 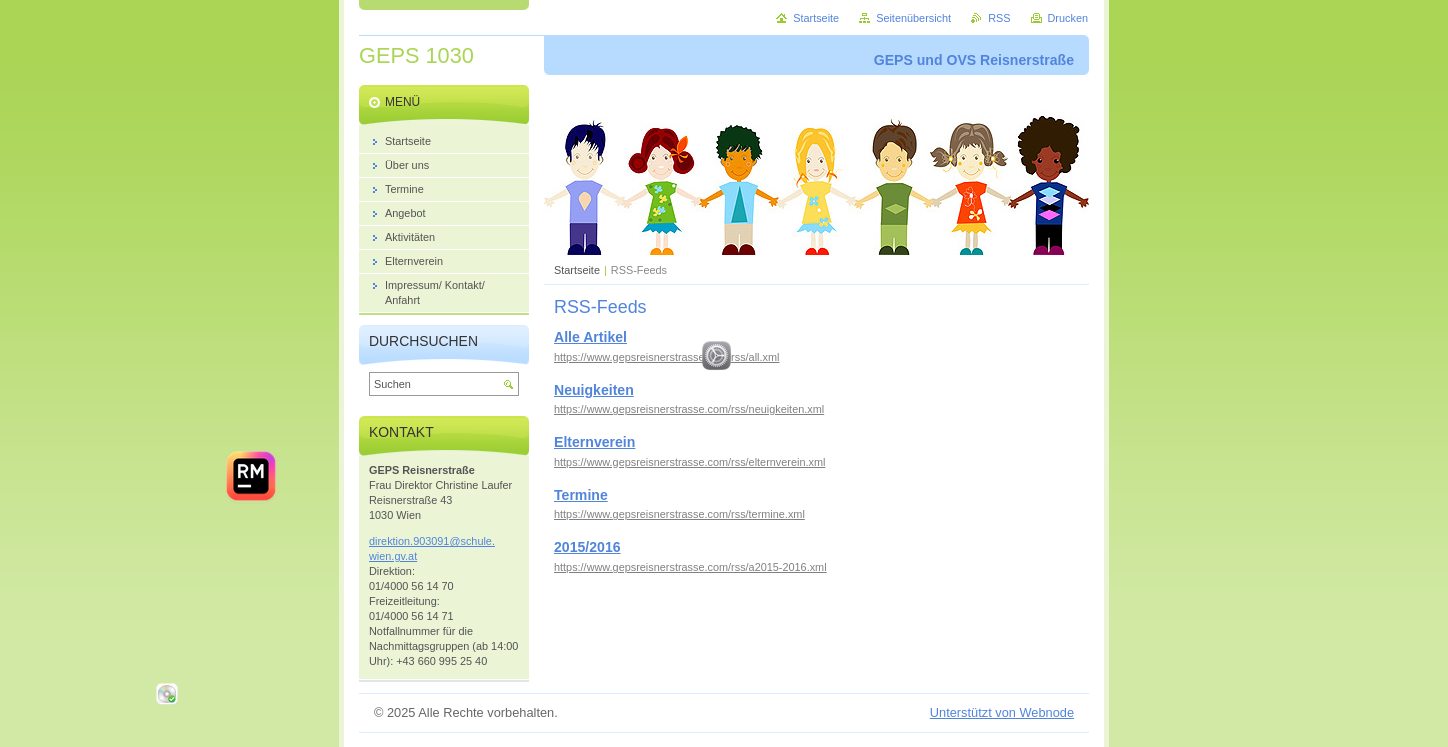 What do you see at coordinates (251, 476) in the screenshot?
I see `open RubyMine IDE` at bounding box center [251, 476].